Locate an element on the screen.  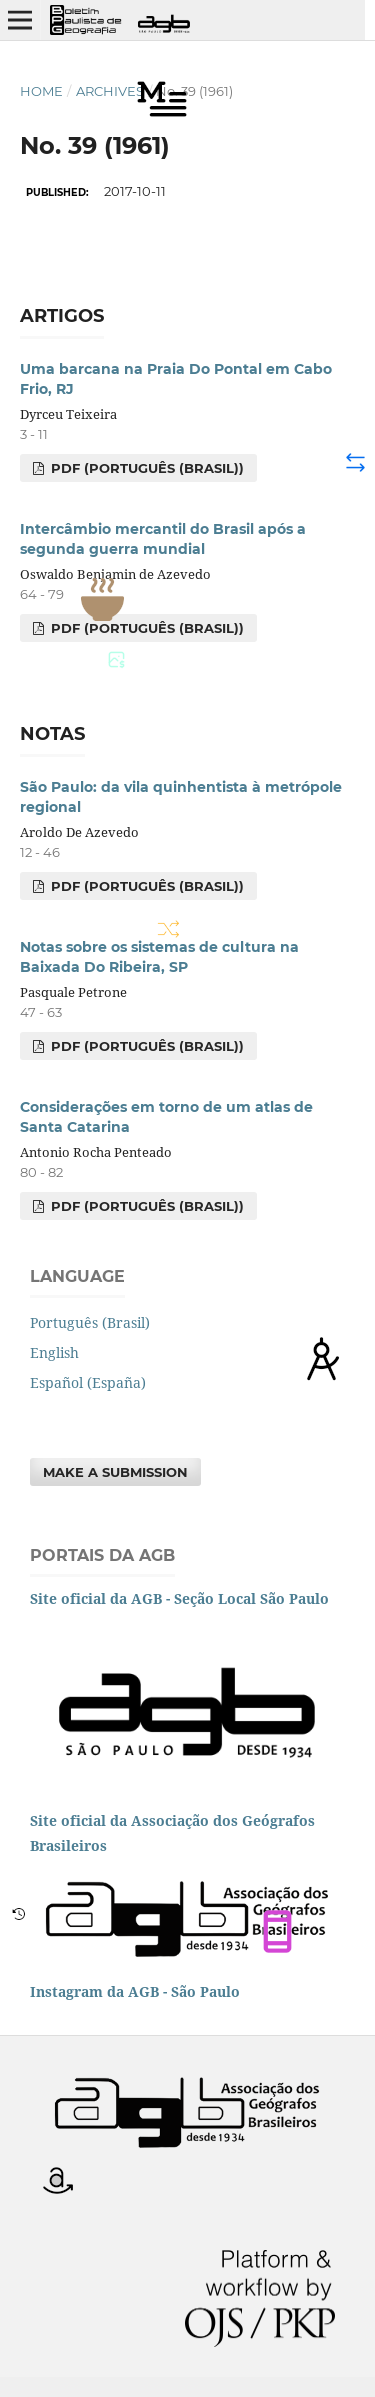
switch to mobile view is located at coordinates (277, 1931).